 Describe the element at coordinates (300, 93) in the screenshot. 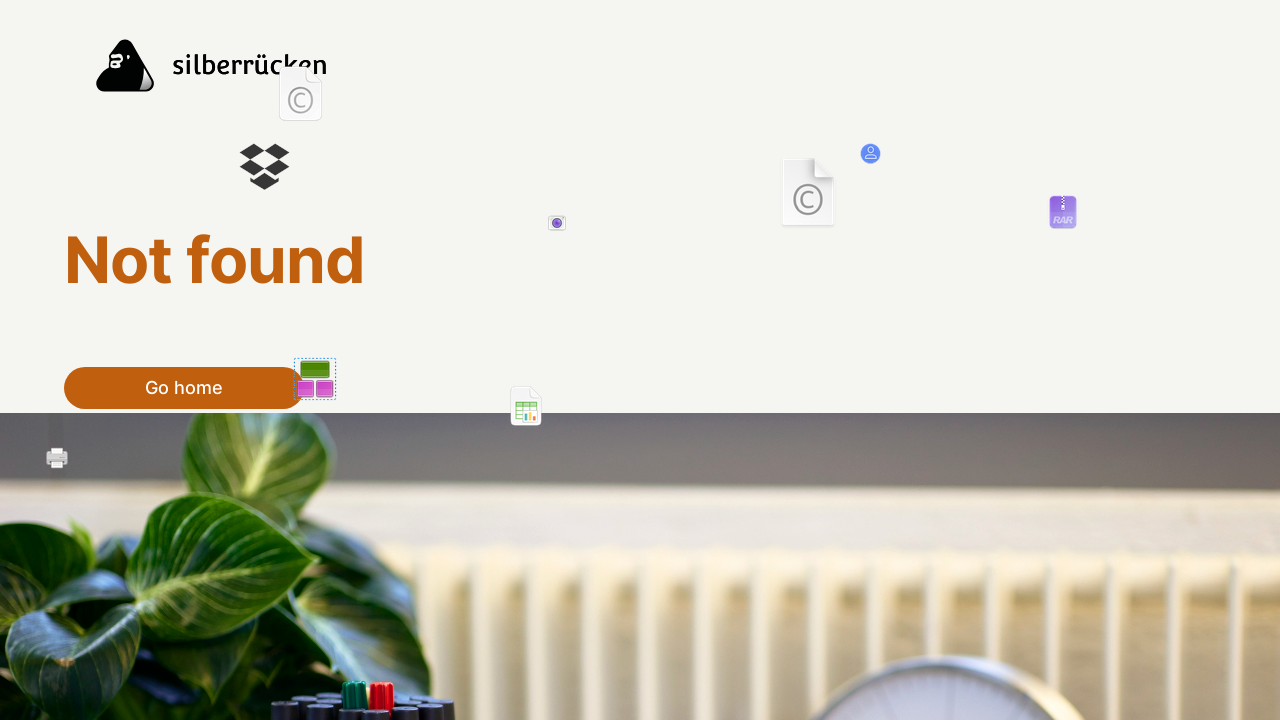

I see `indicates a file with copyright protection` at that location.